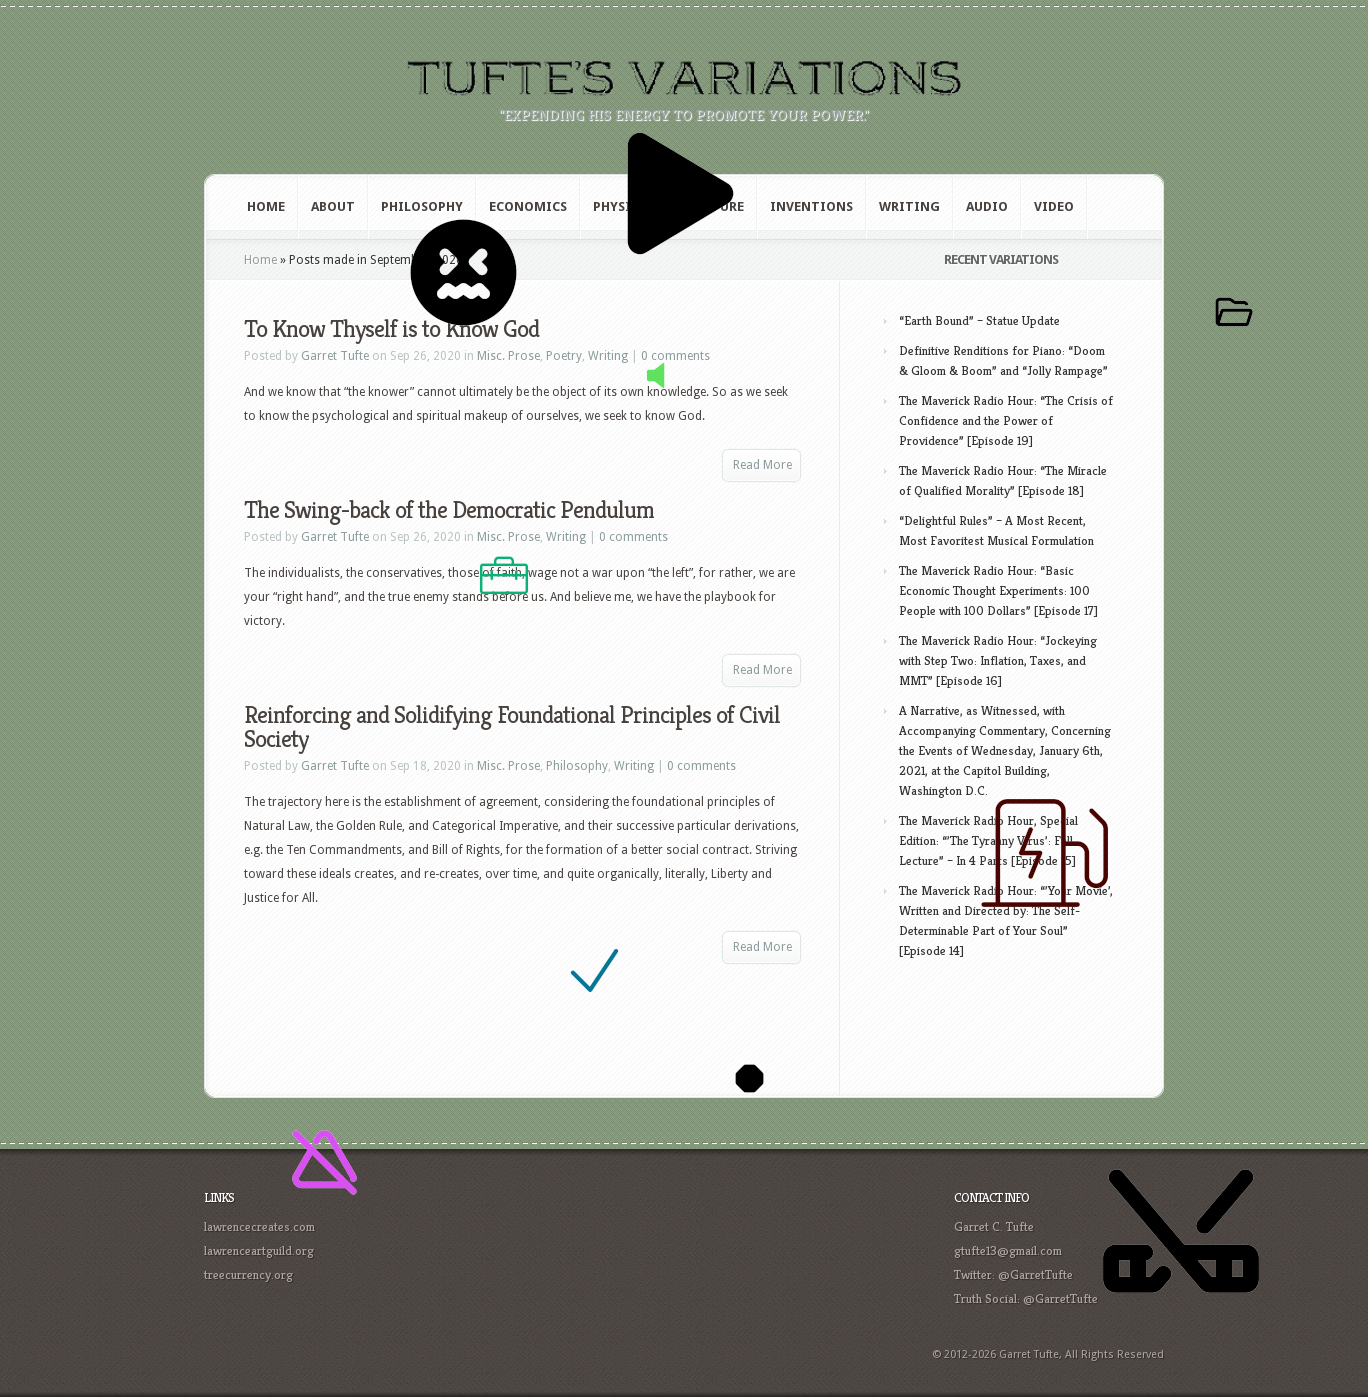 The image size is (1368, 1397). Describe the element at coordinates (504, 577) in the screenshot. I see `access tools and utilities` at that location.